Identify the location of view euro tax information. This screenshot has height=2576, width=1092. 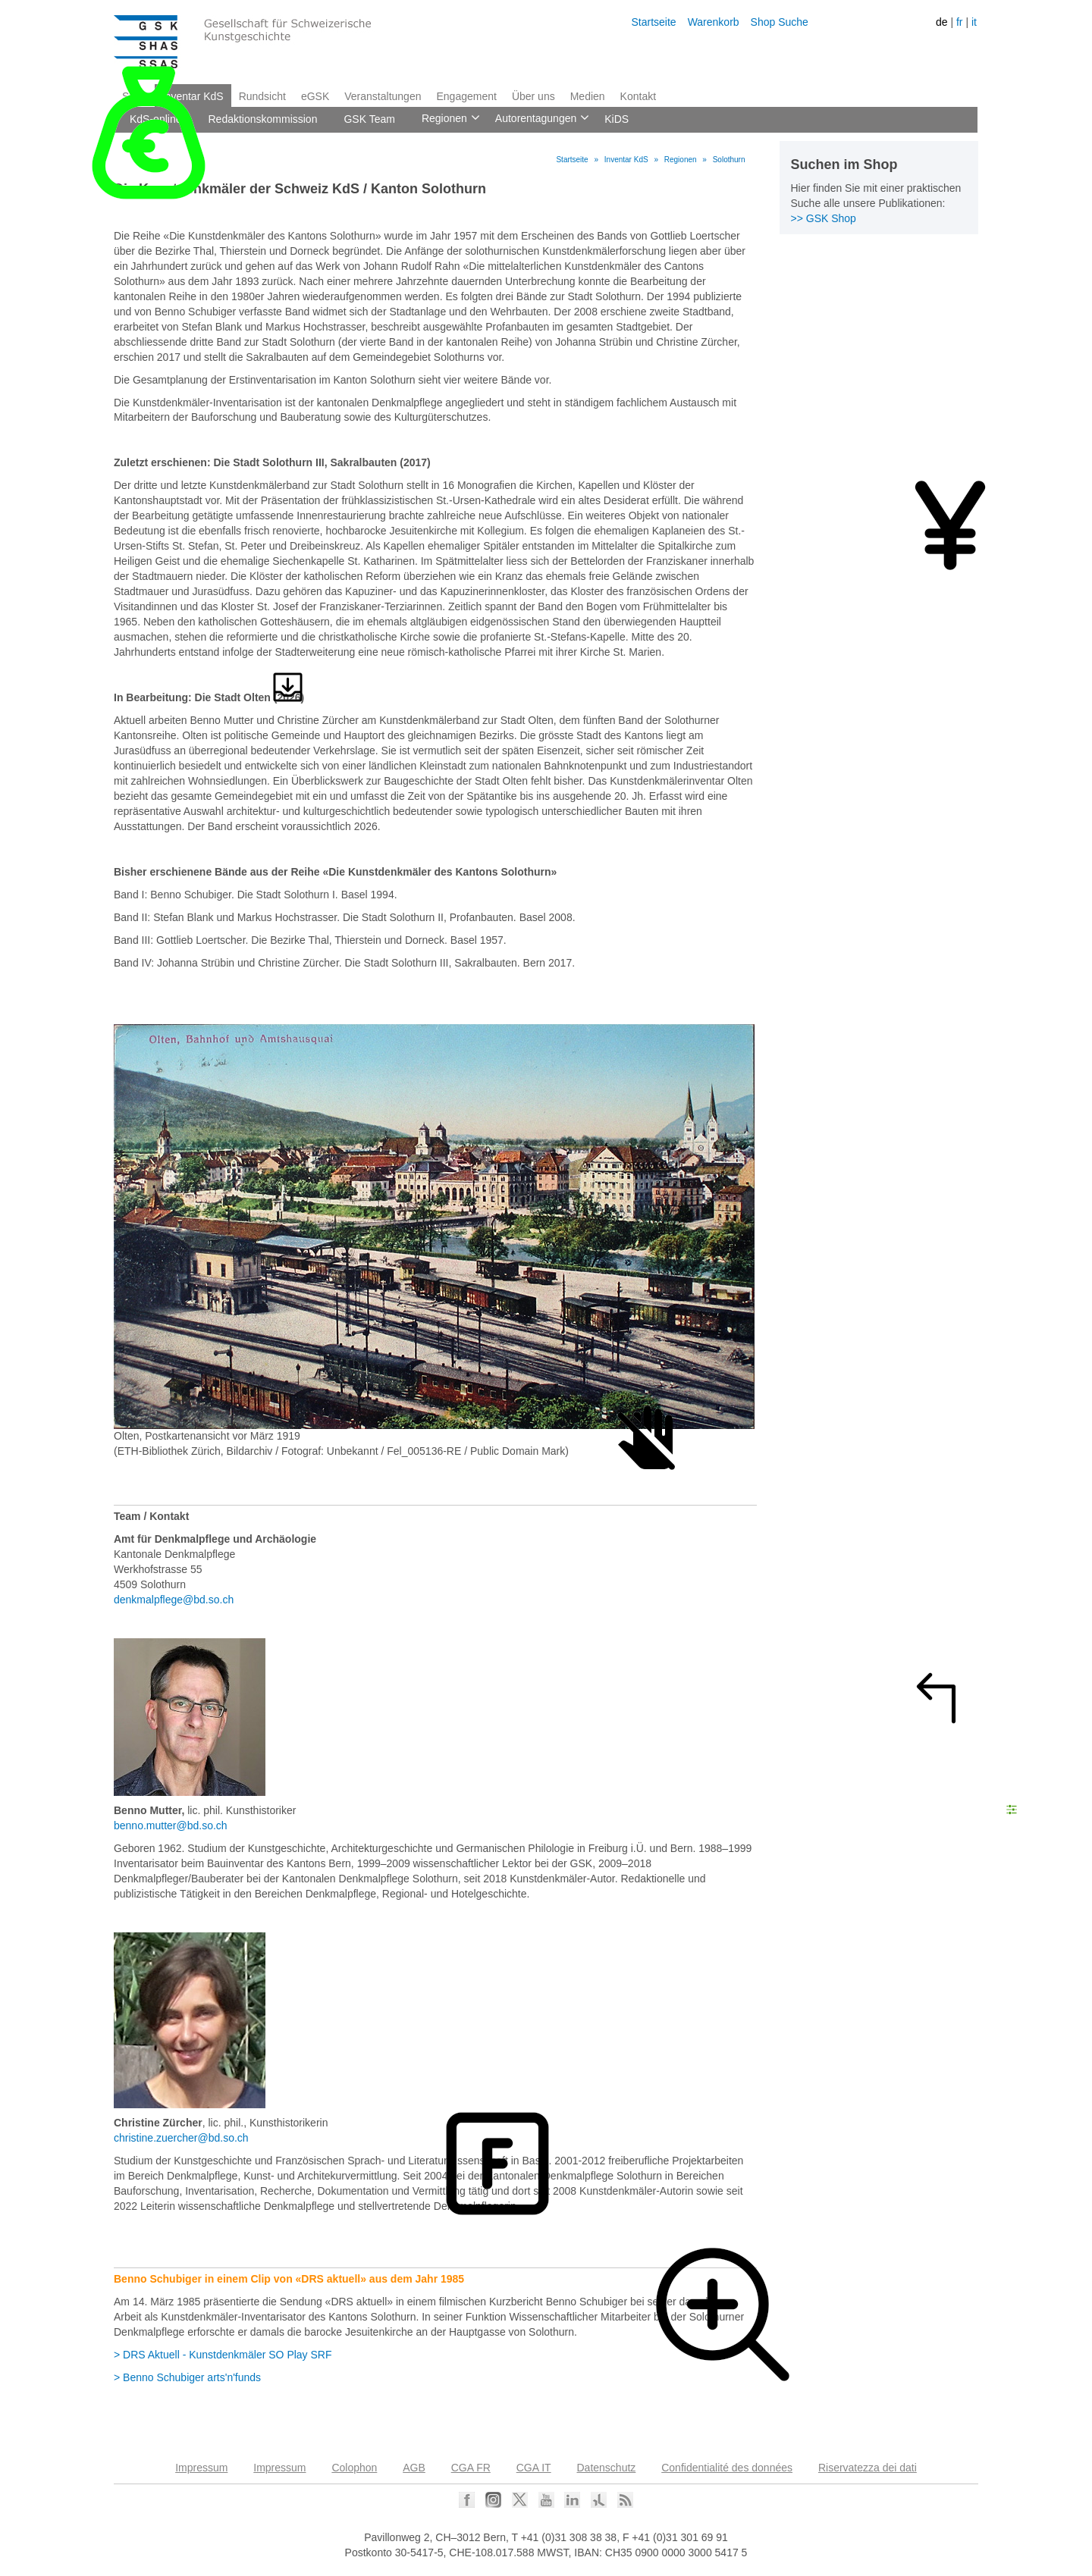
(149, 133).